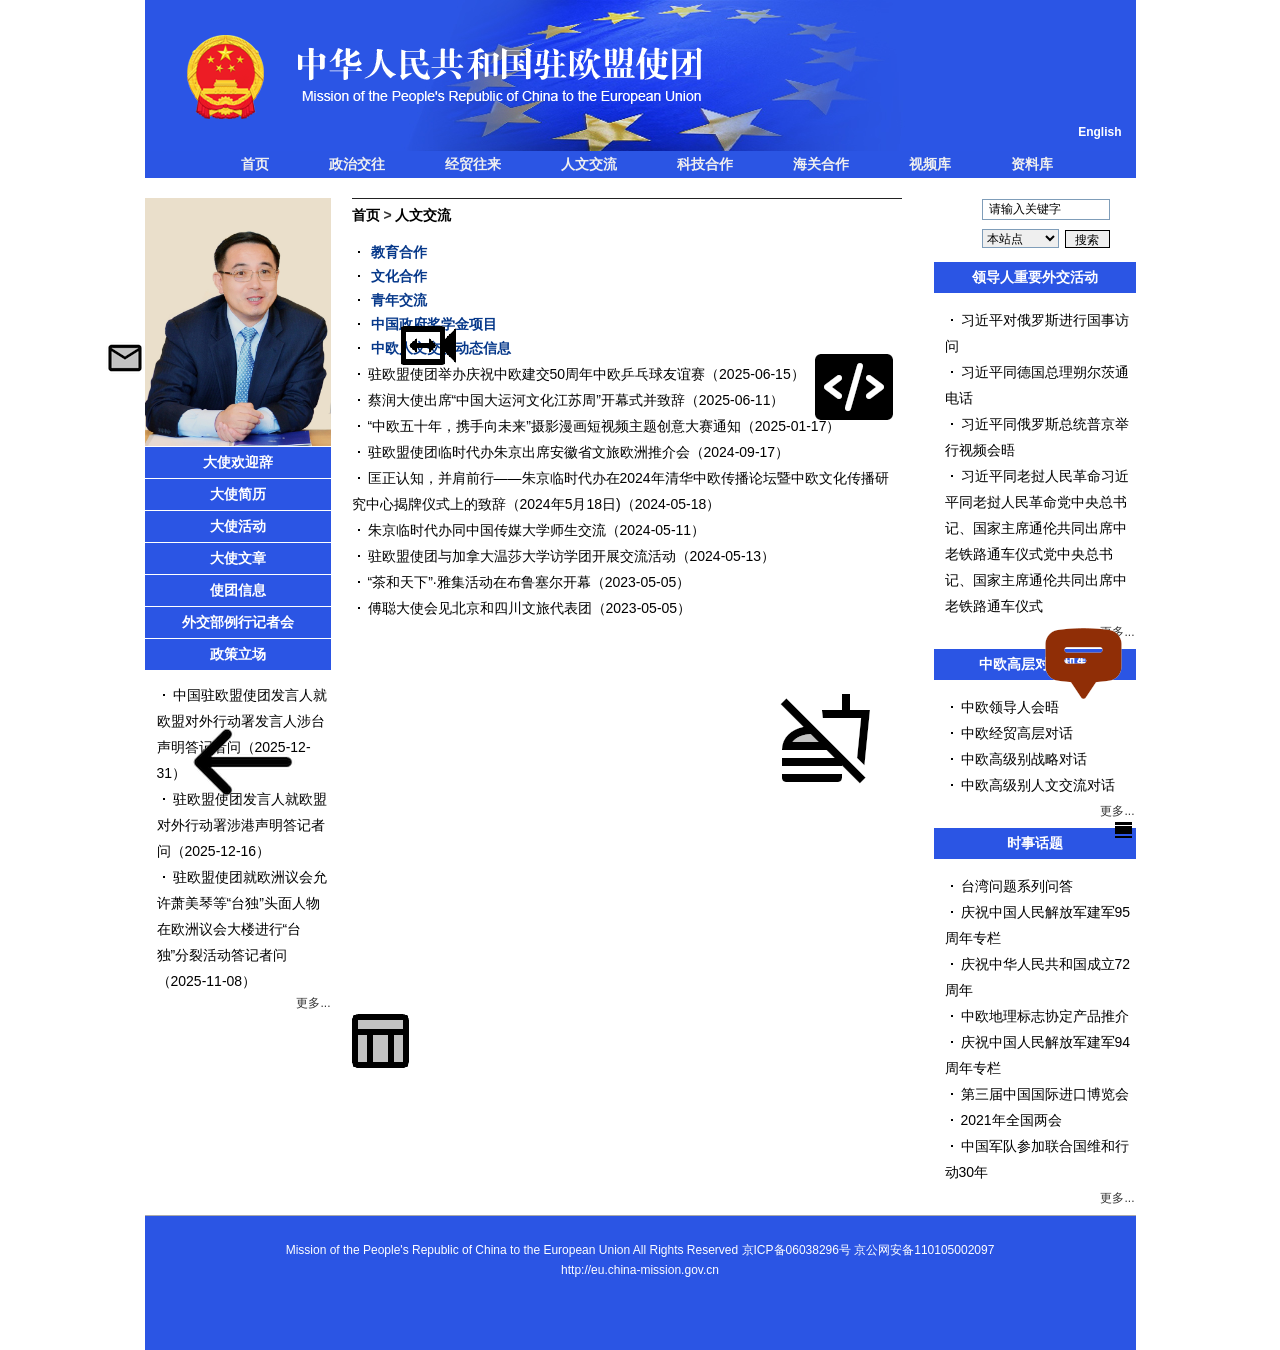 The height and width of the screenshot is (1350, 1280). Describe the element at coordinates (379, 1041) in the screenshot. I see `view data in table format` at that location.